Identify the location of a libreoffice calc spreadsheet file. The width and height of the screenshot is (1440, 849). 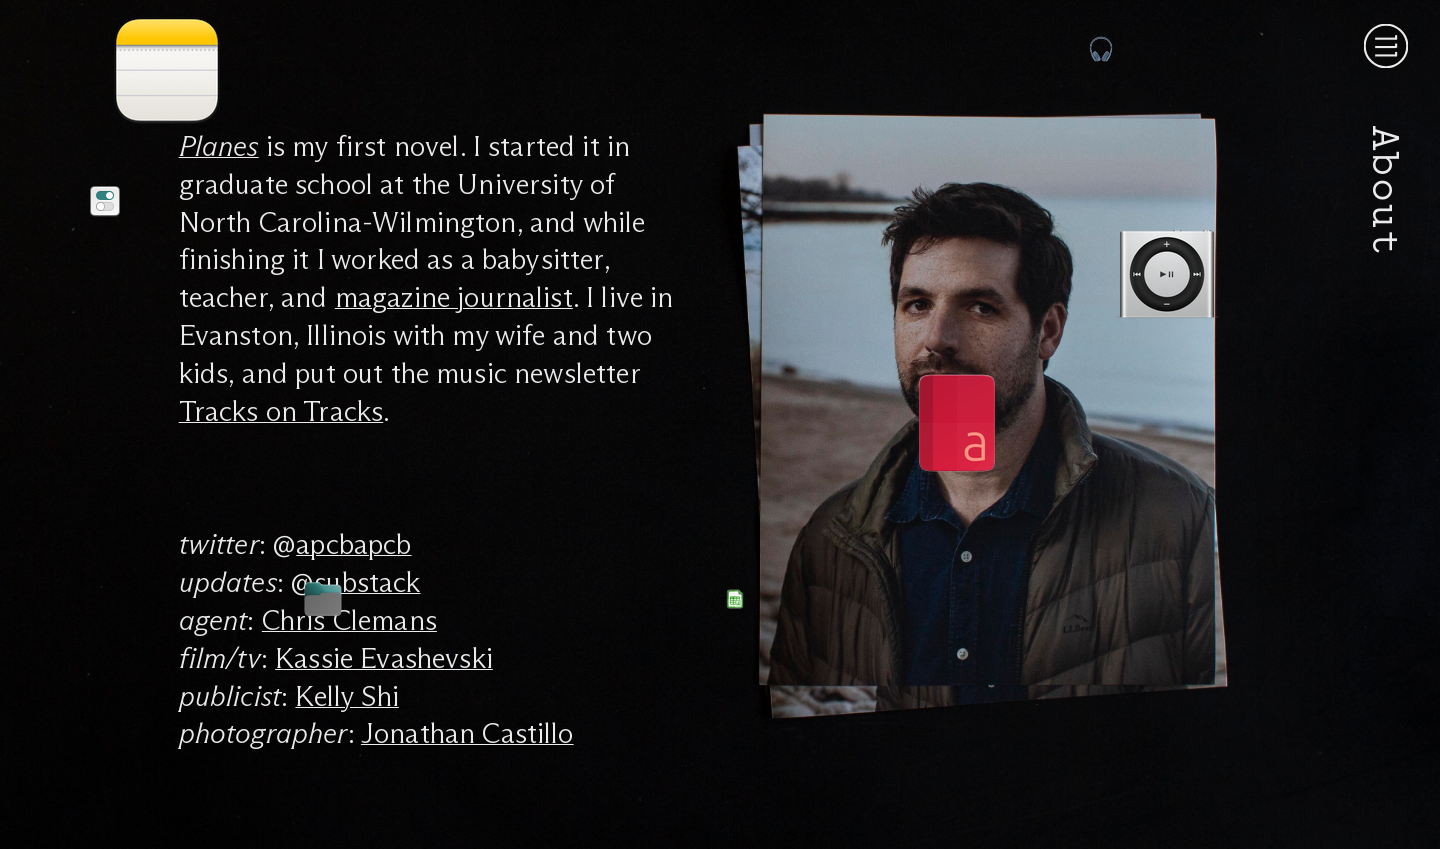
(735, 599).